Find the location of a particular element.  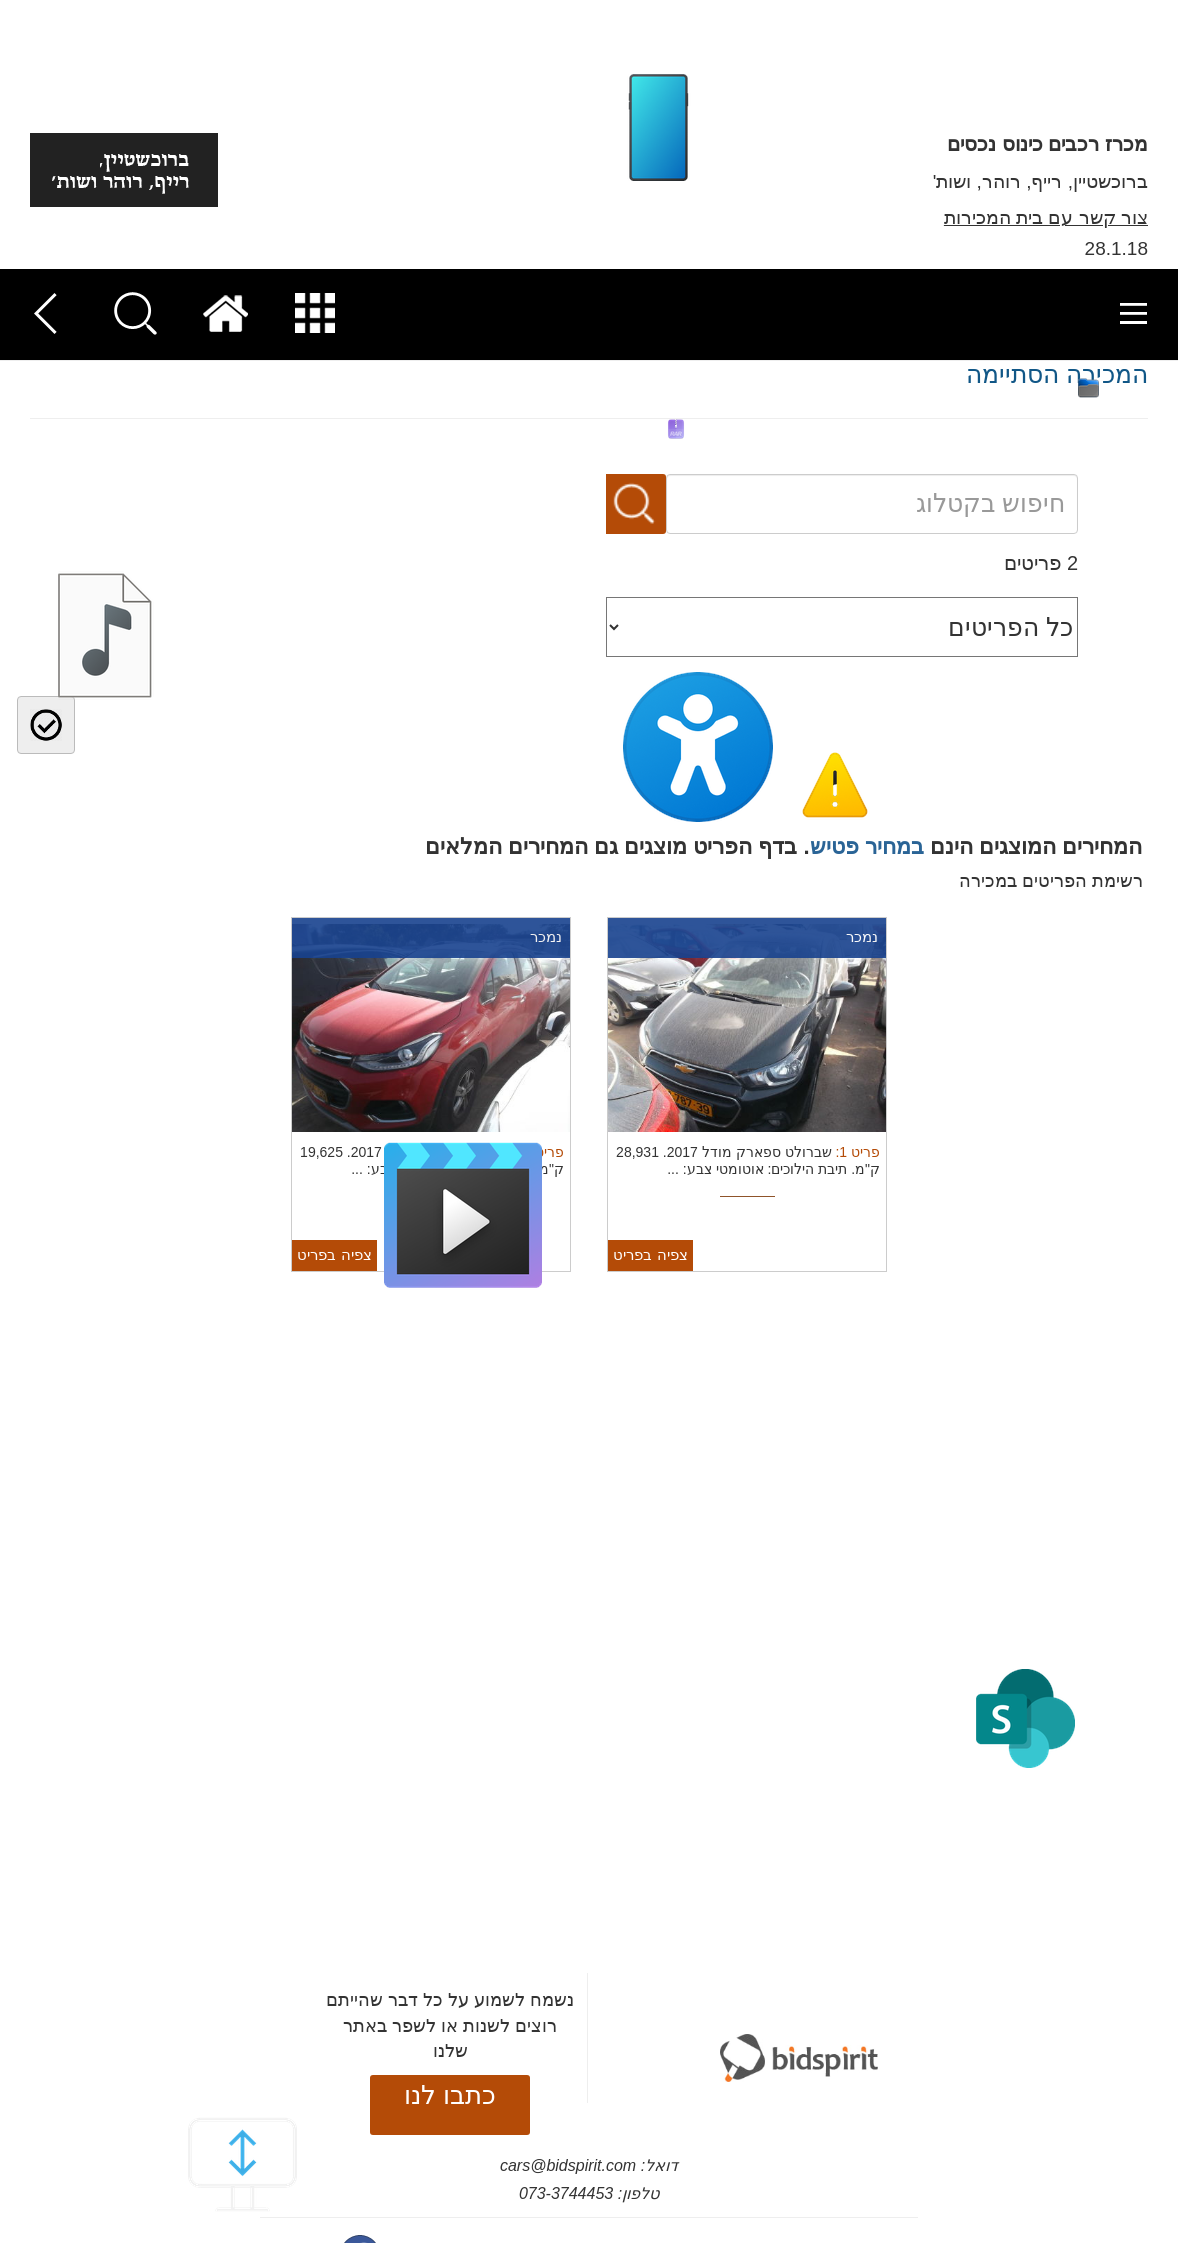

drop files here to move them into this folder is located at coordinates (1088, 387).